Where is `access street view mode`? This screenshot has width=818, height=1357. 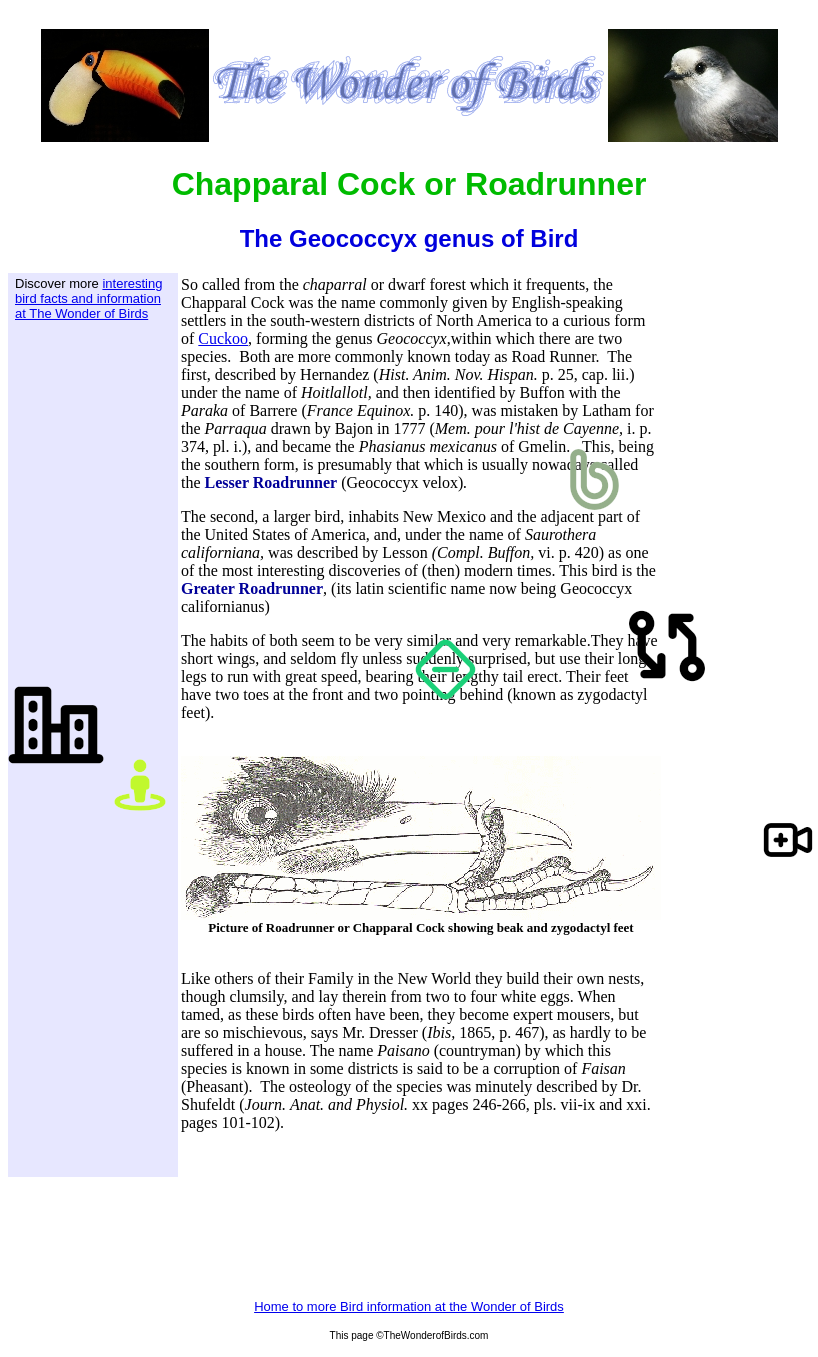 access street view mode is located at coordinates (140, 785).